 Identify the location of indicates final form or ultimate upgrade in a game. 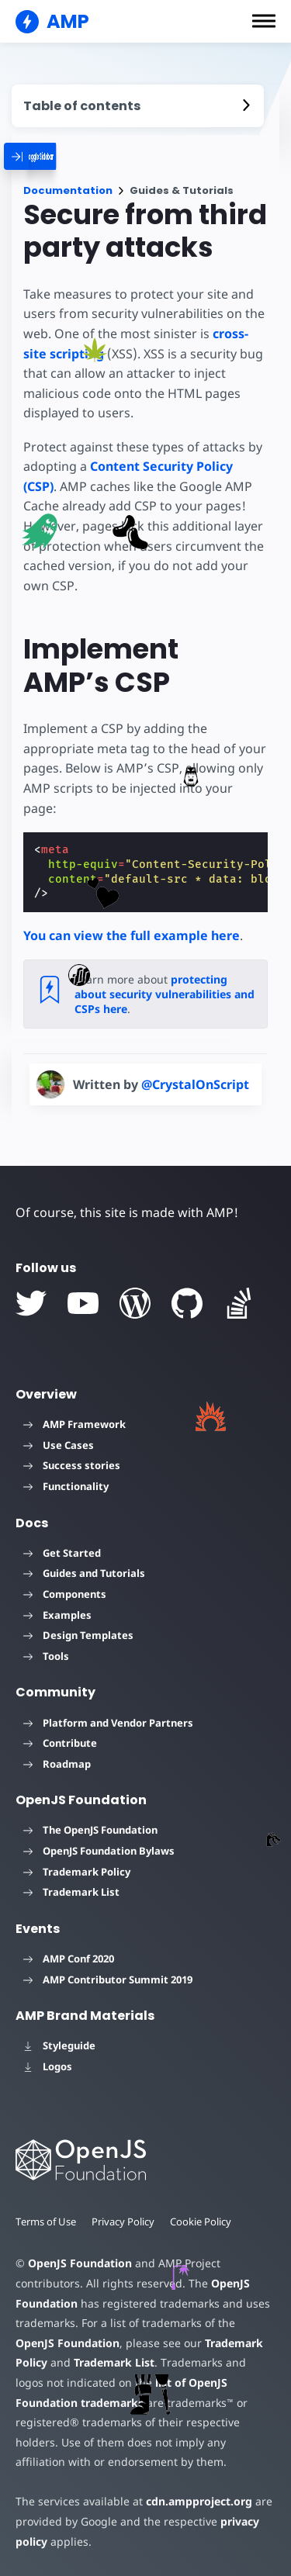
(210, 1416).